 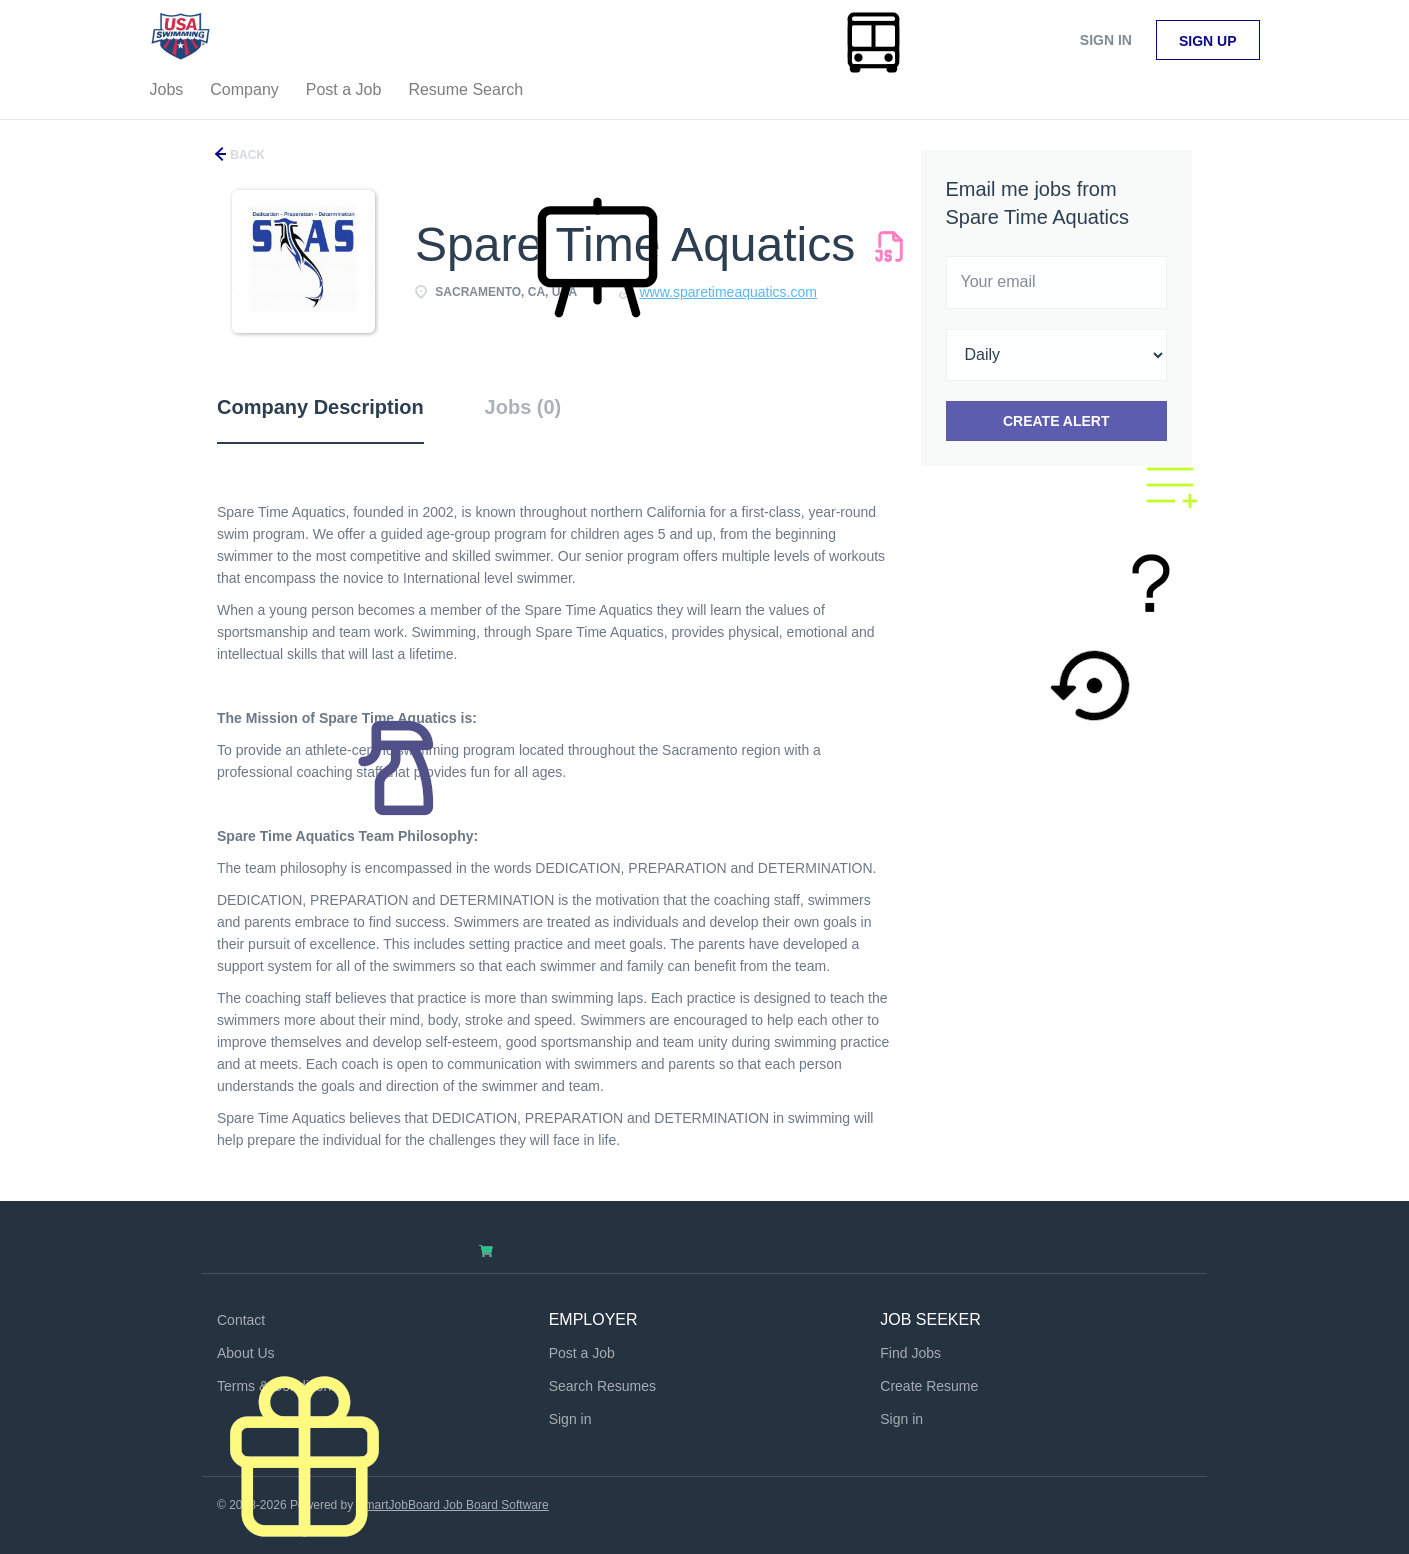 I want to click on add a new item to the list, so click(x=1170, y=485).